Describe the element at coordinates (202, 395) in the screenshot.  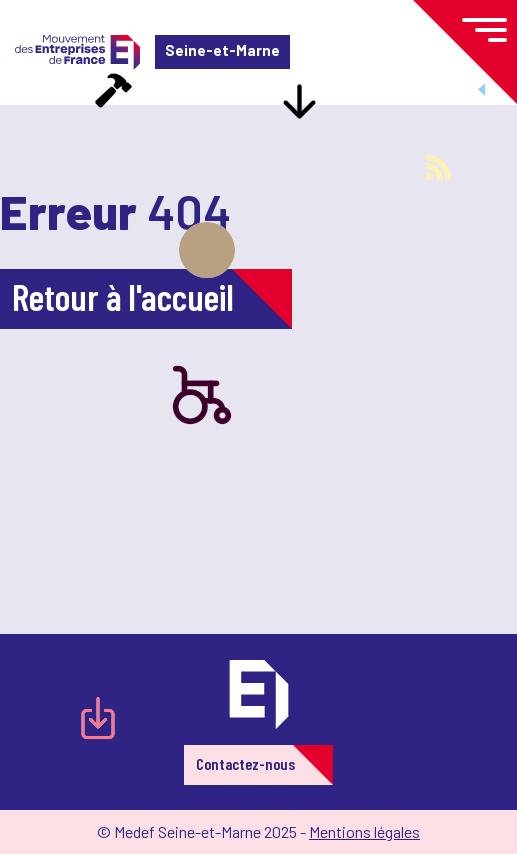
I see `indicates wheelchair accessibility available` at that location.